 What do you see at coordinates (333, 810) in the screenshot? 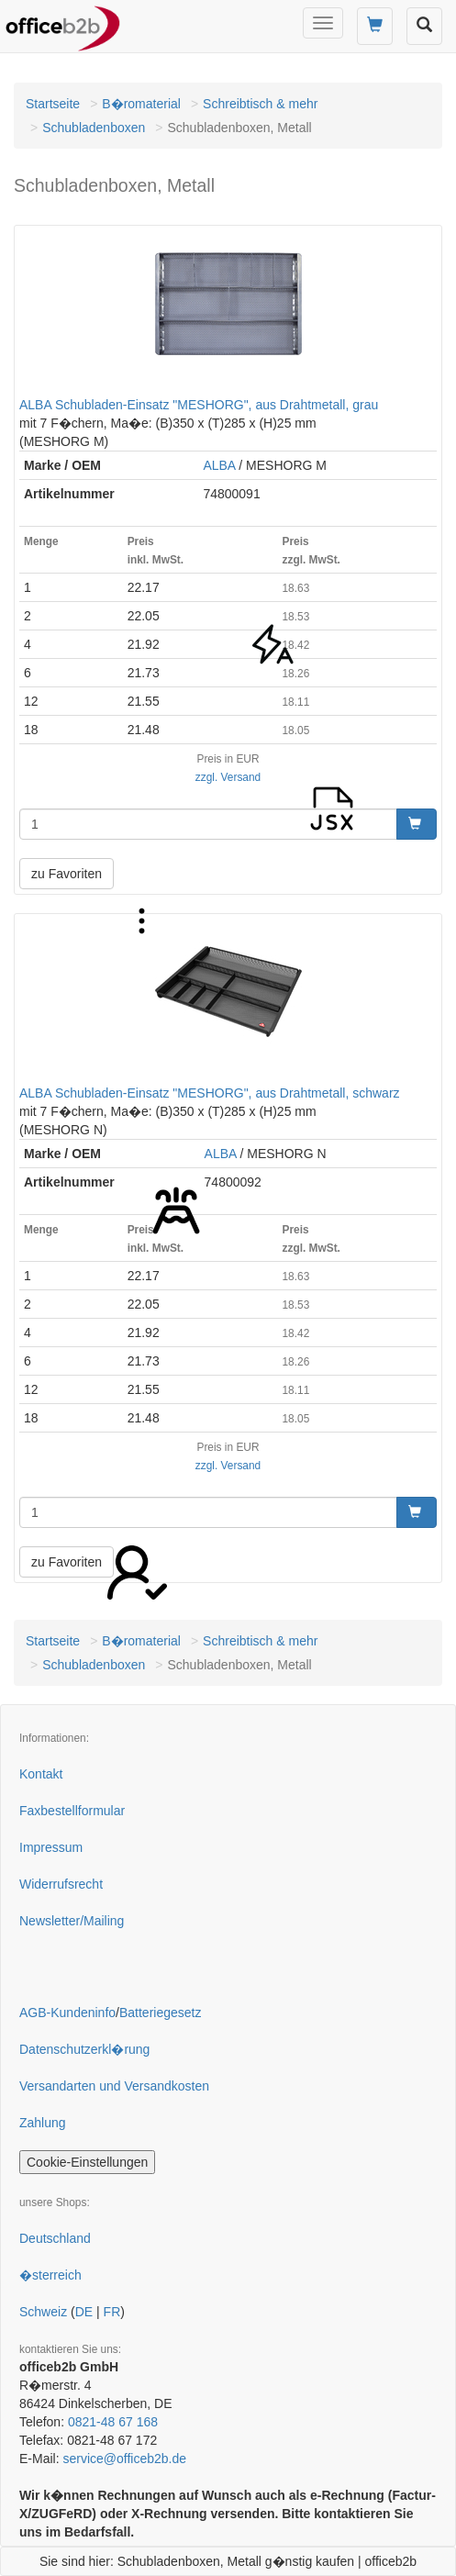
I see `jsx file type indicator` at bounding box center [333, 810].